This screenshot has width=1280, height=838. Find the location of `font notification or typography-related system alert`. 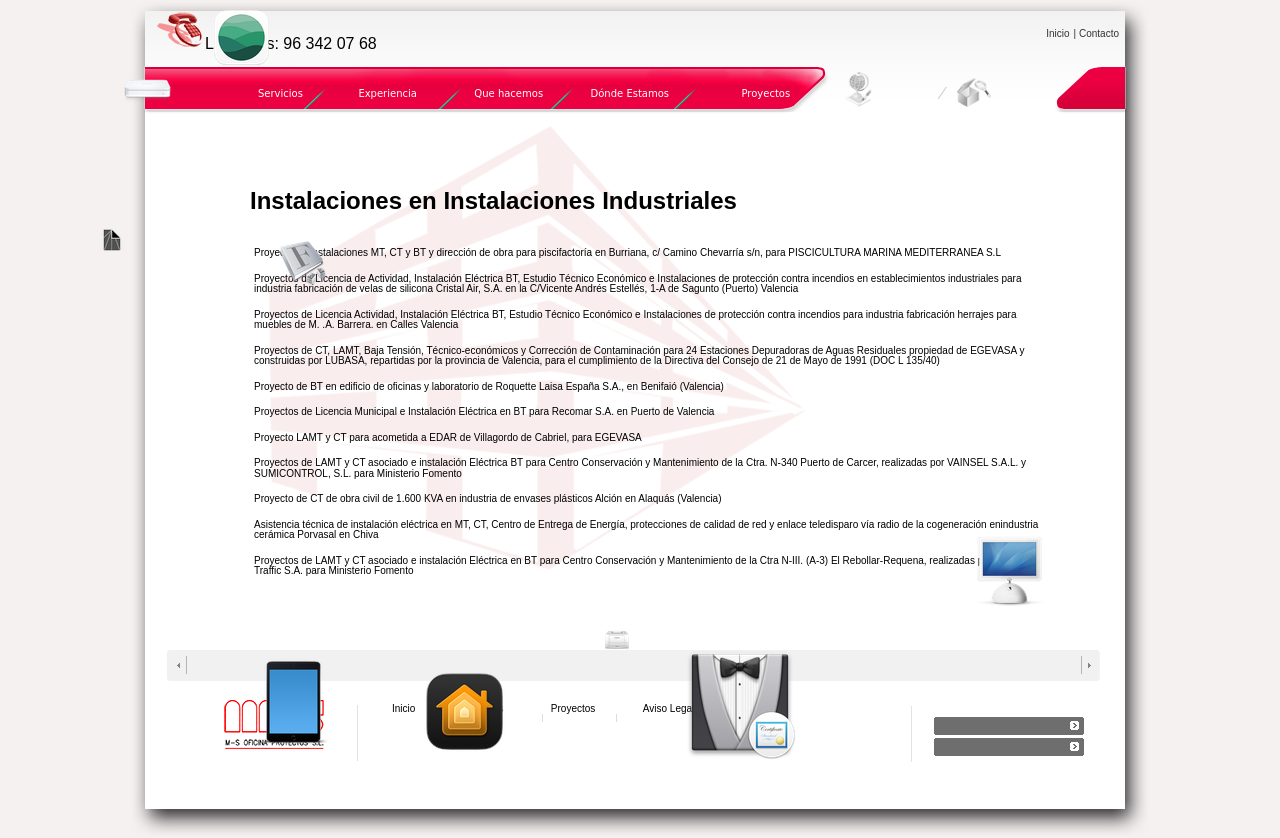

font notification or typography-related system alert is located at coordinates (303, 262).